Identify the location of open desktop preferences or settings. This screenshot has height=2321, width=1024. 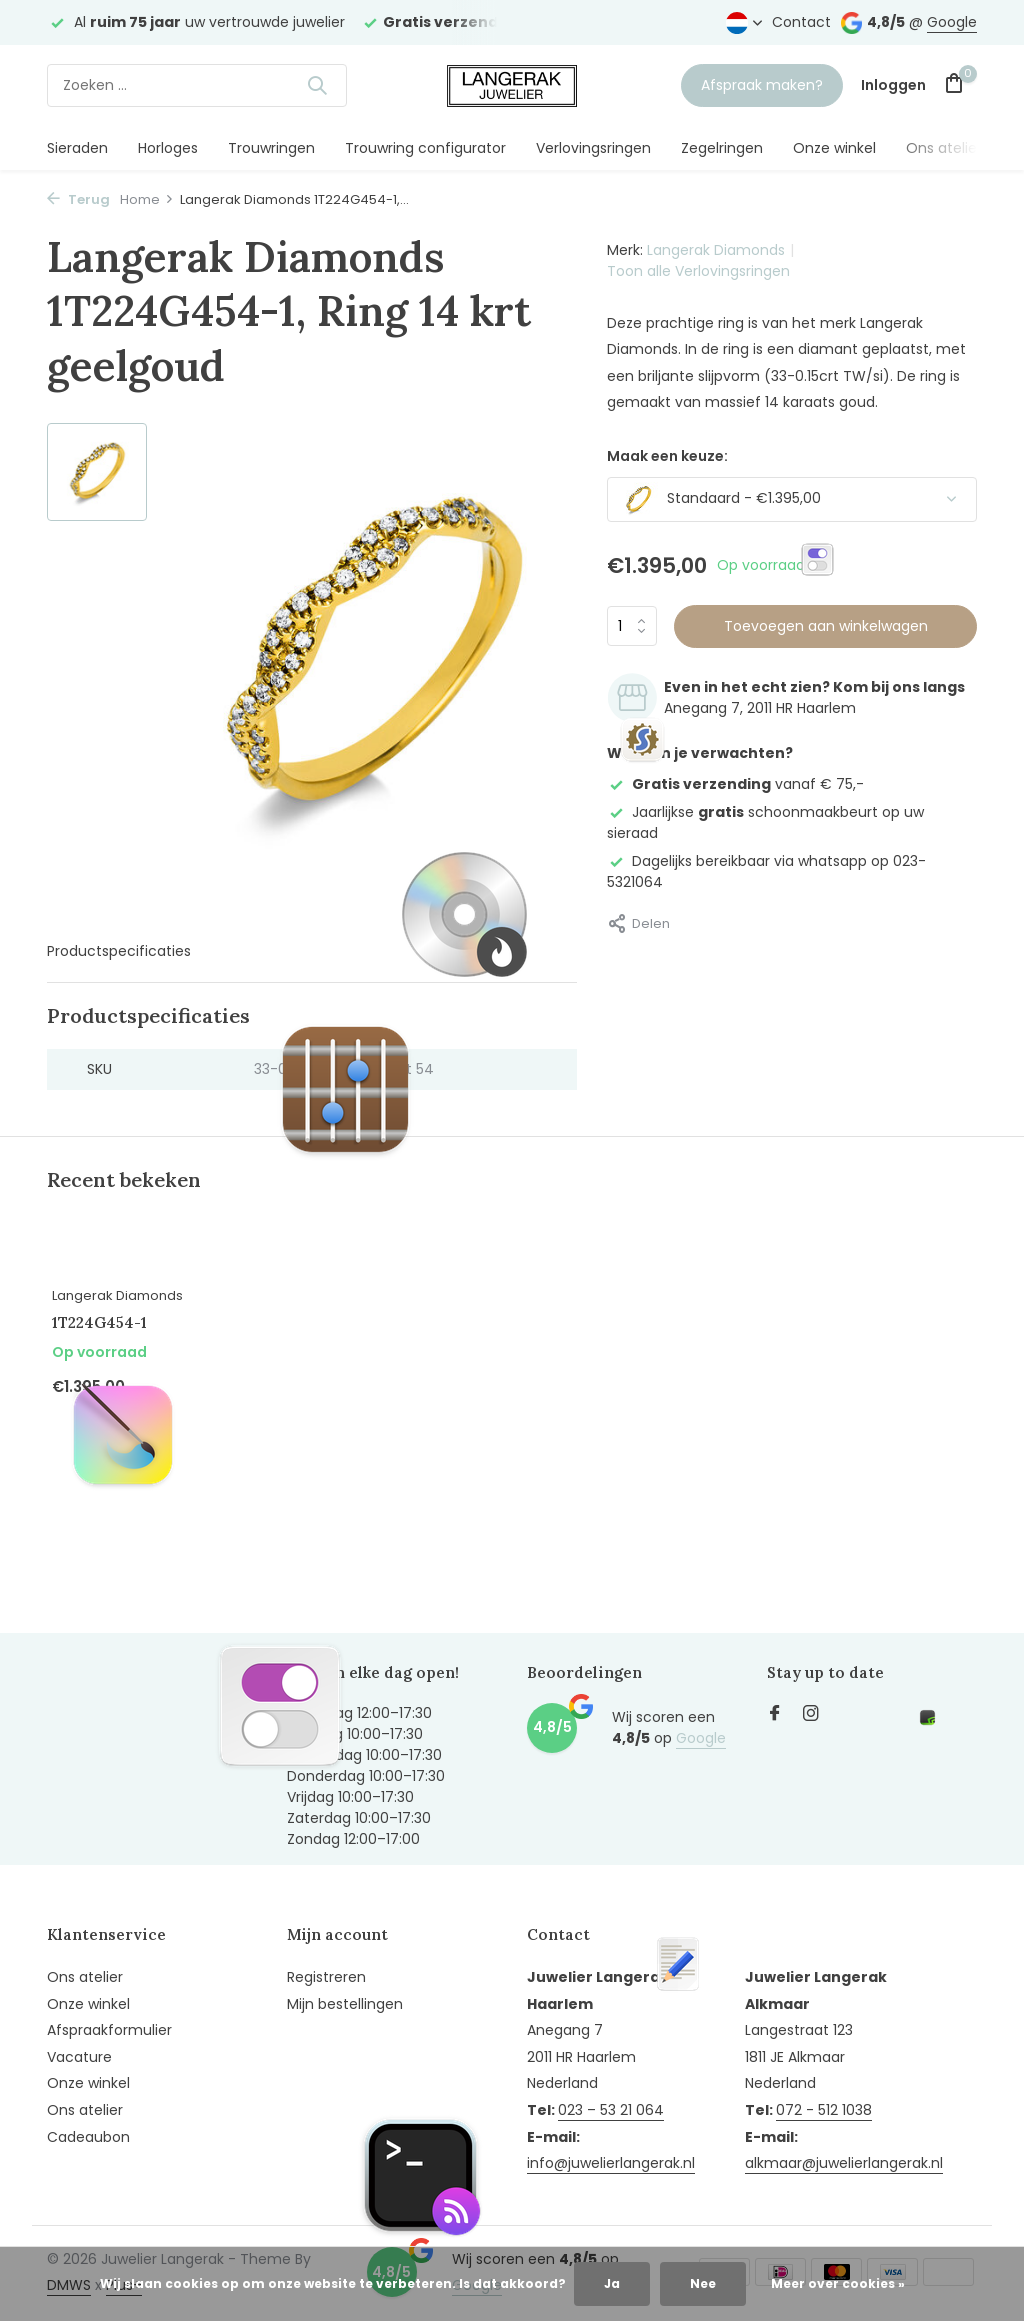
(817, 559).